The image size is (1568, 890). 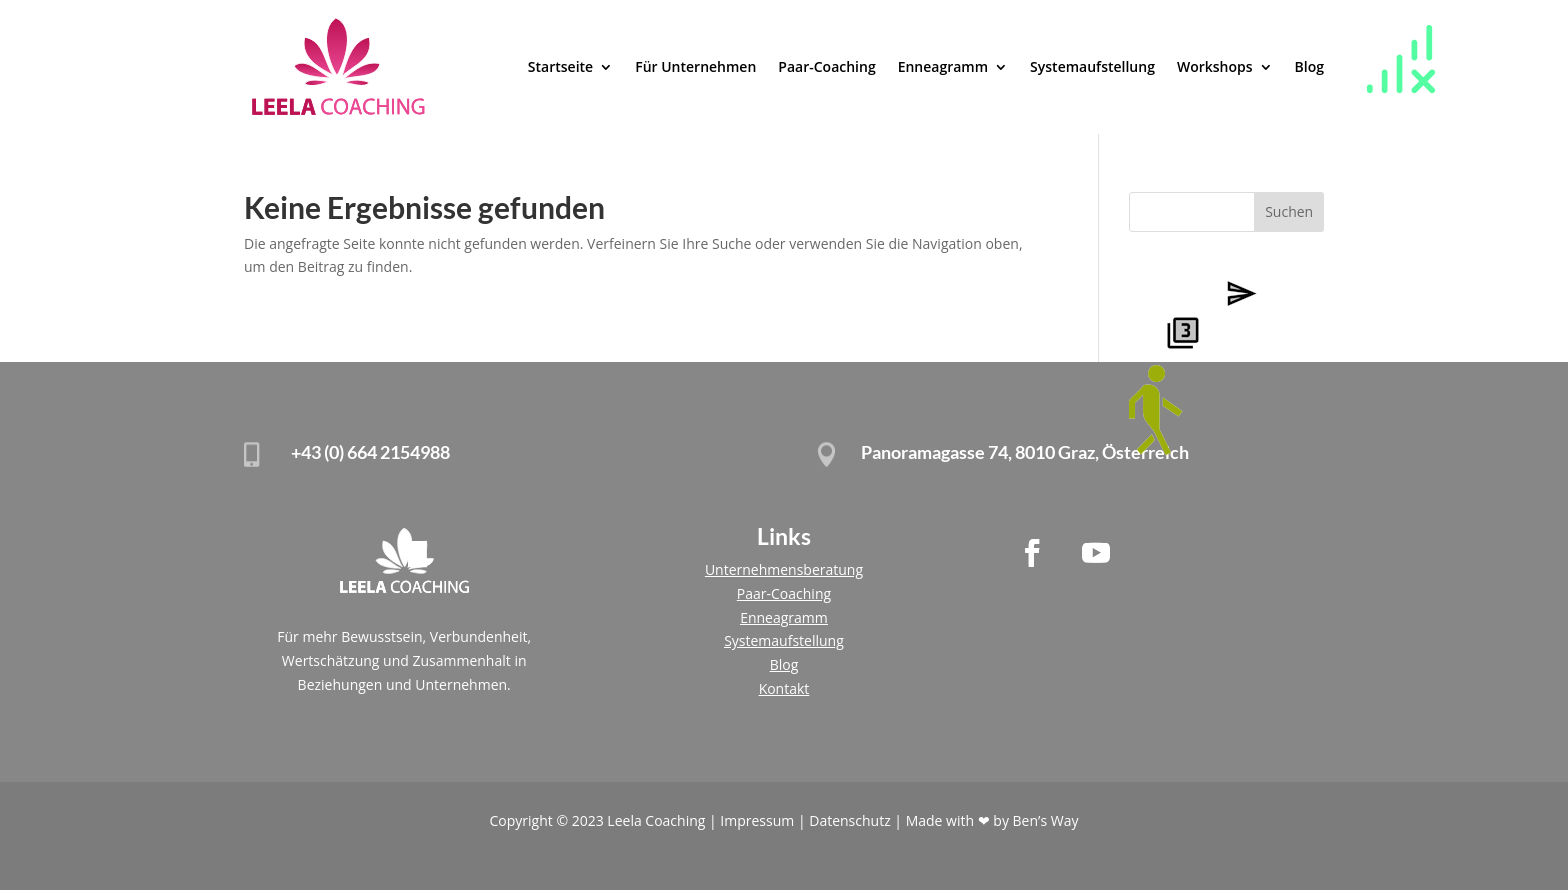 I want to click on send a message or email, so click(x=1241, y=293).